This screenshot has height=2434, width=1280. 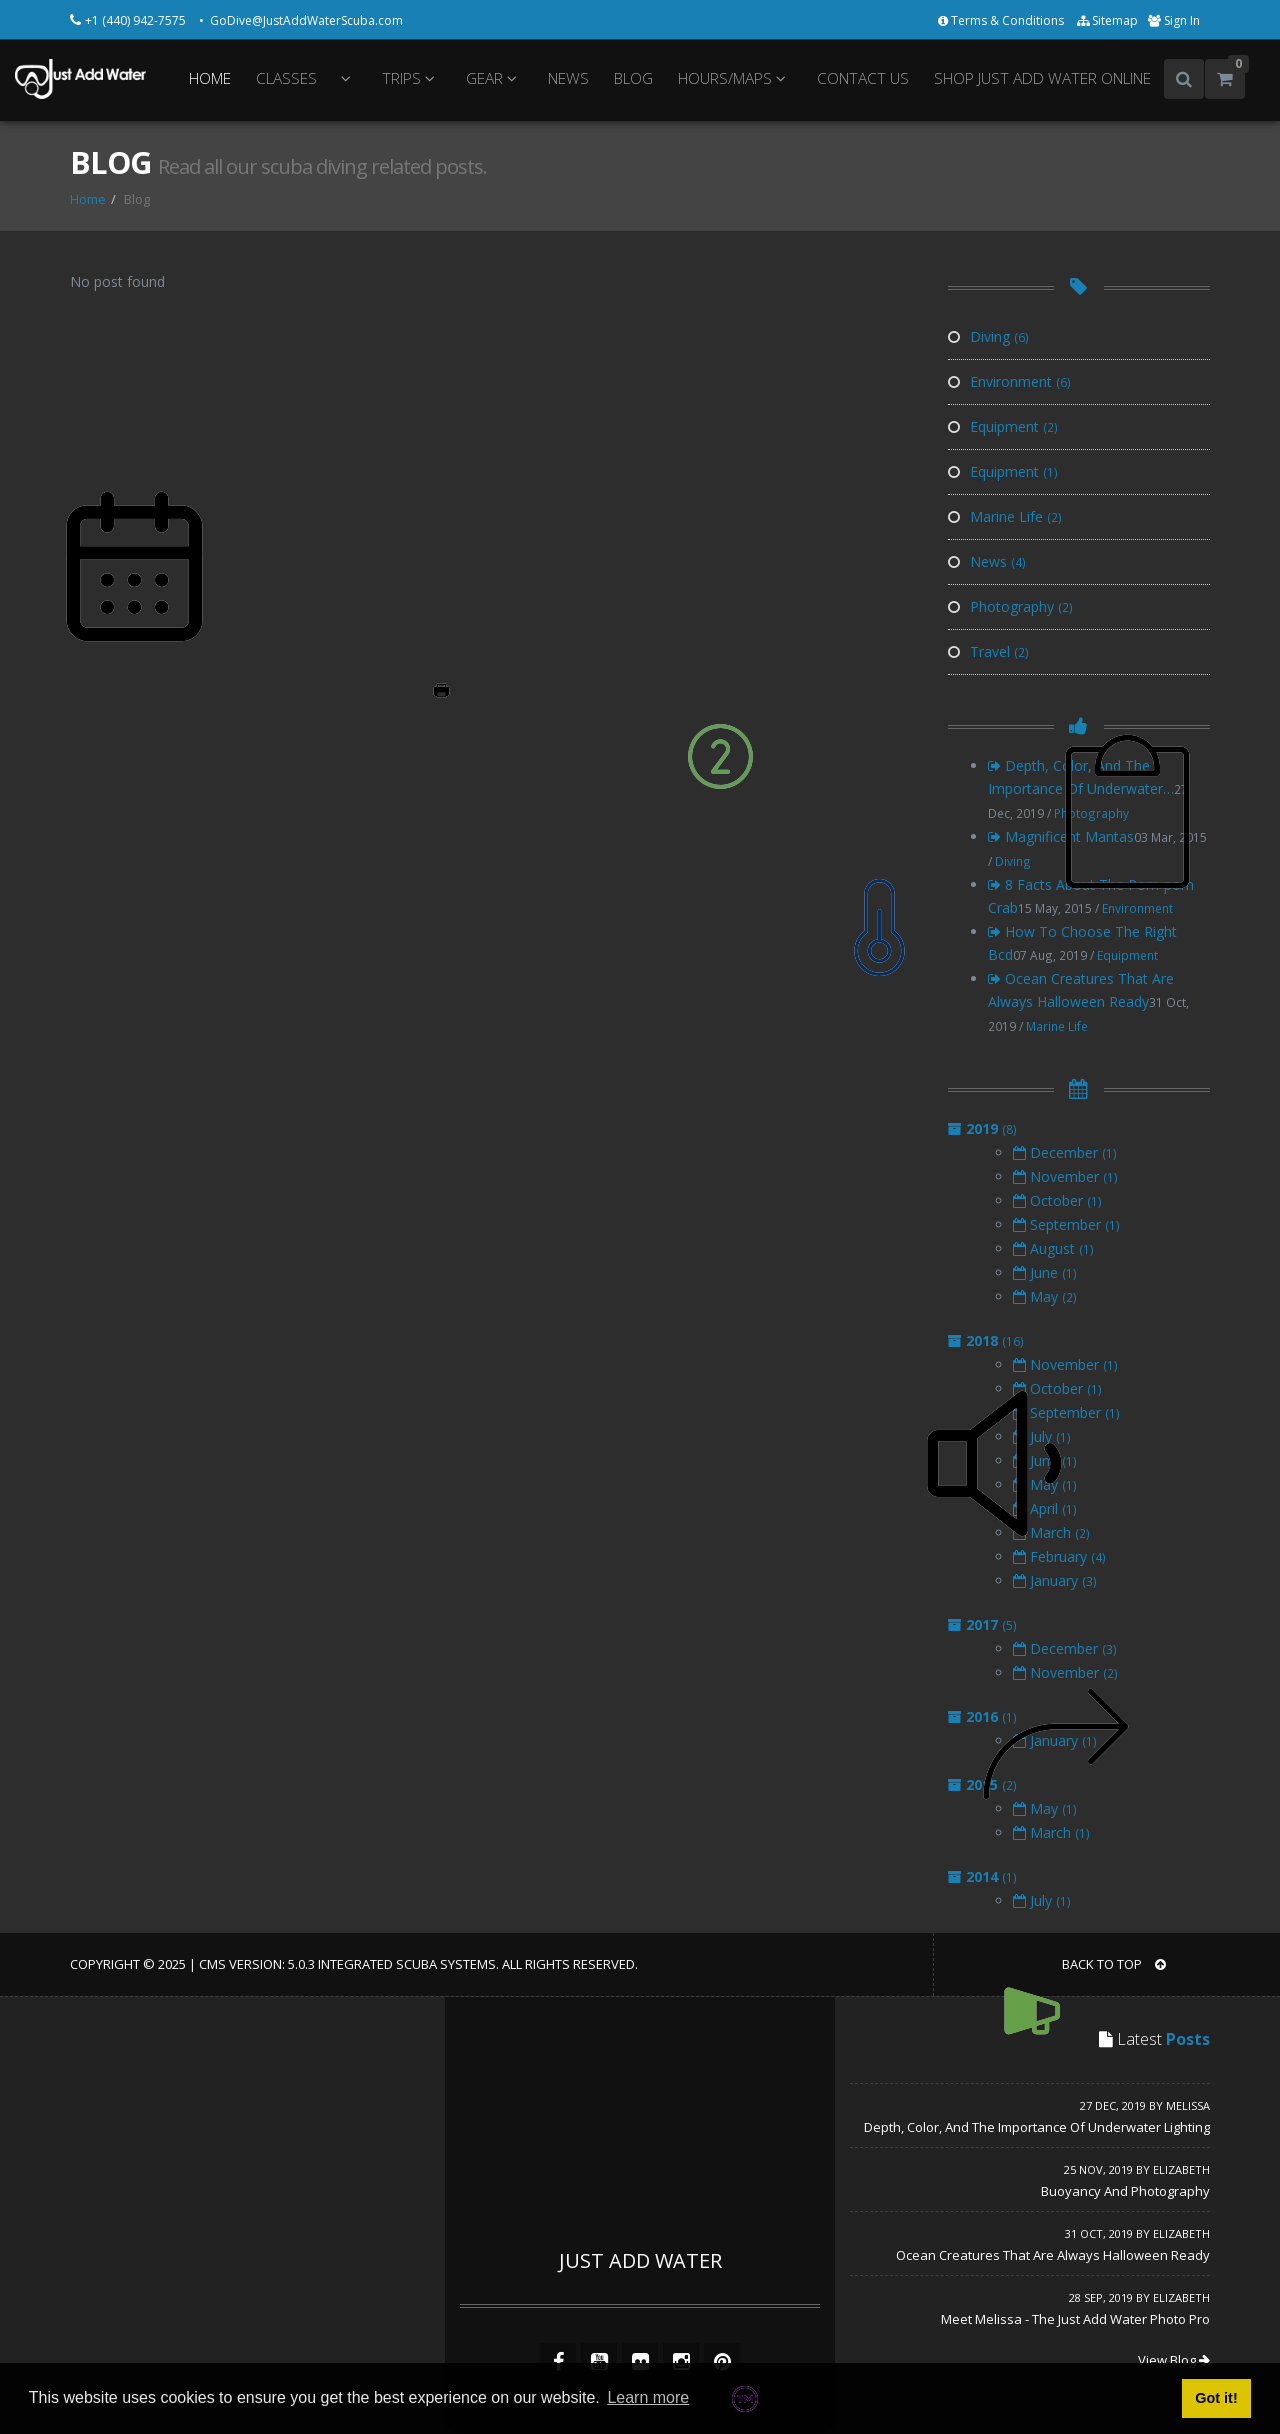 What do you see at coordinates (1056, 1744) in the screenshot?
I see `share or forward content` at bounding box center [1056, 1744].